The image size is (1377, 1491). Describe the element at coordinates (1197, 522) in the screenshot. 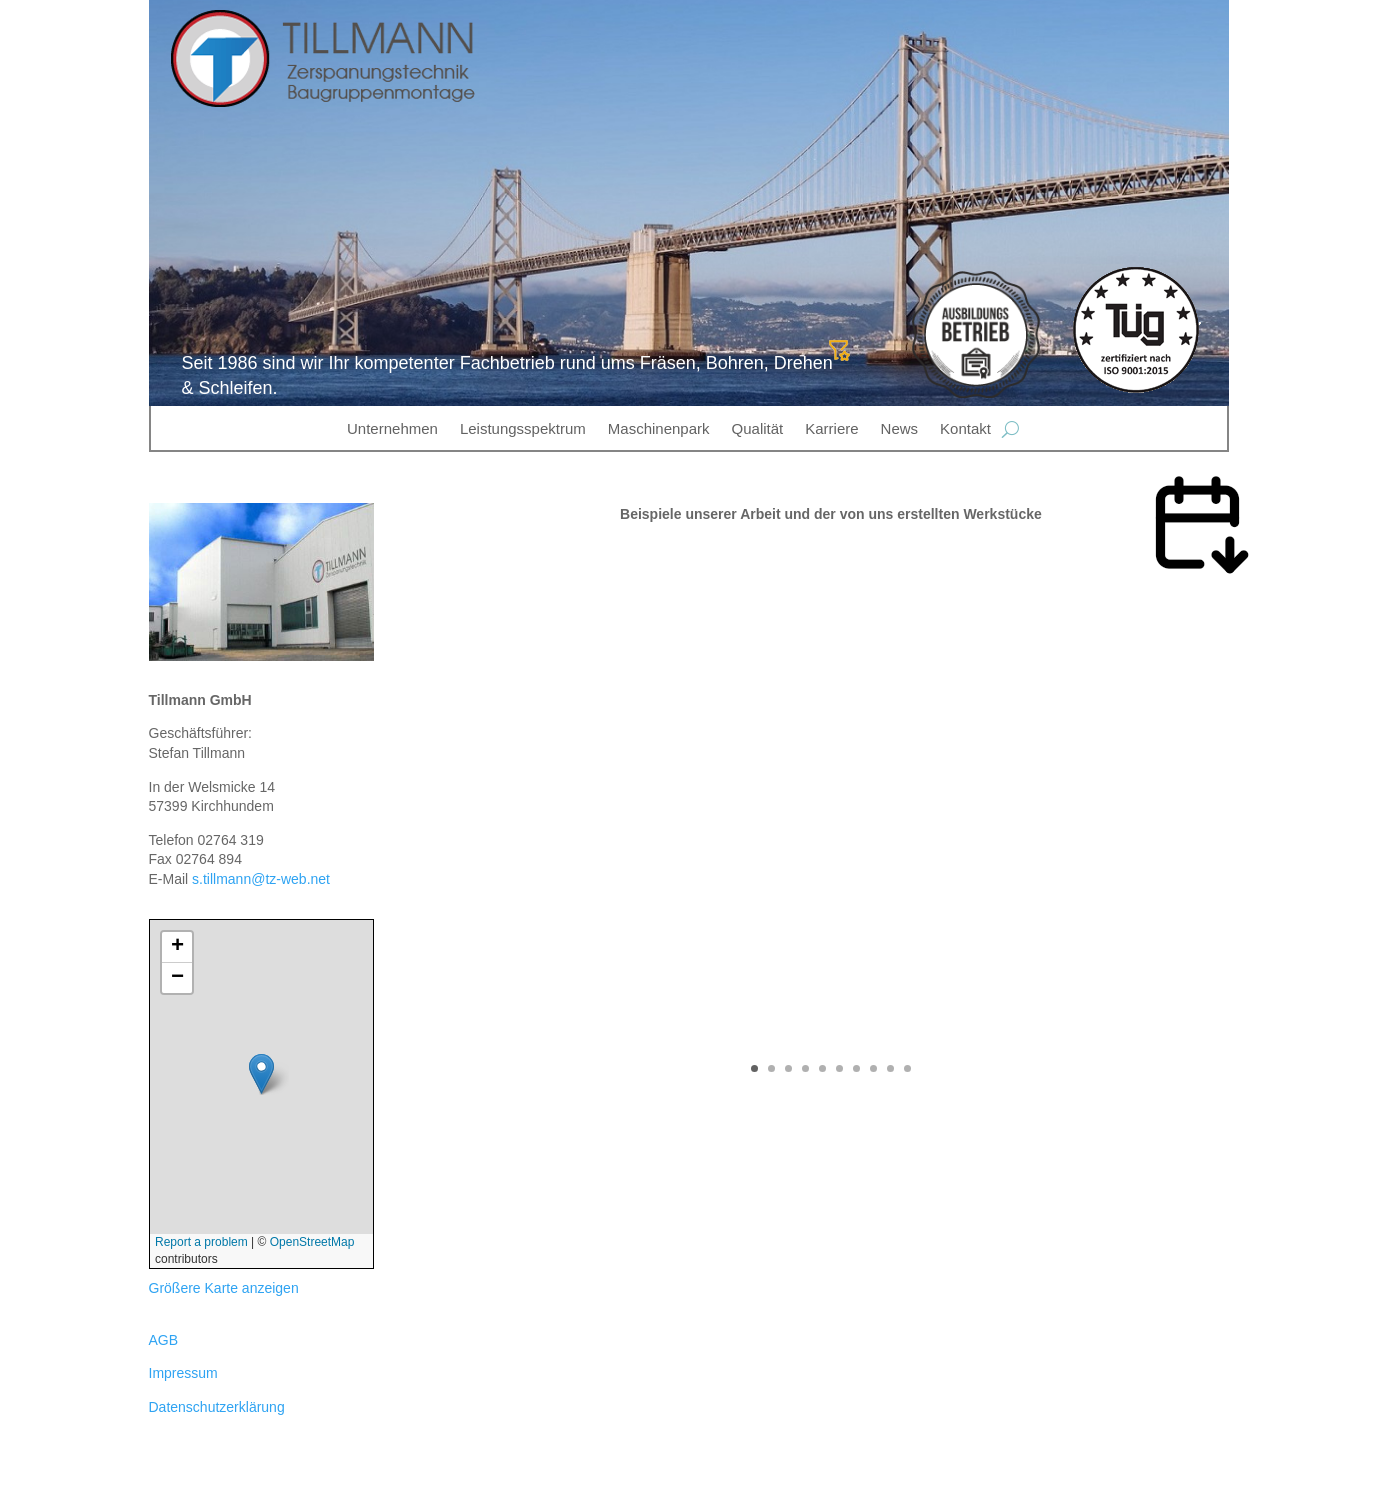

I see `download calendar or export schedule` at that location.